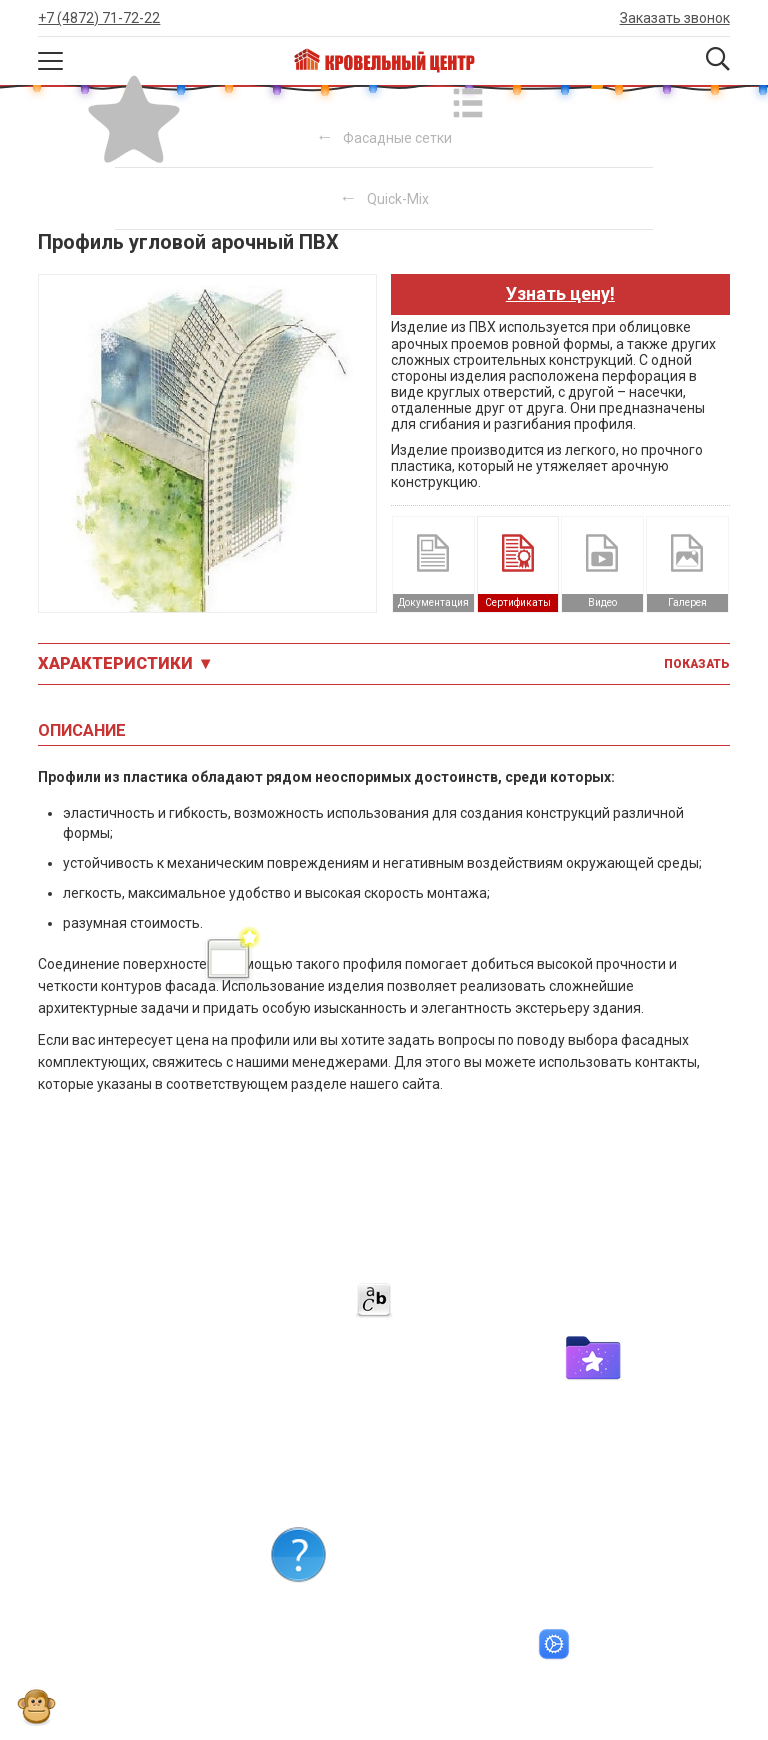 The height and width of the screenshot is (1740, 768). I want to click on open a new window, so click(232, 955).